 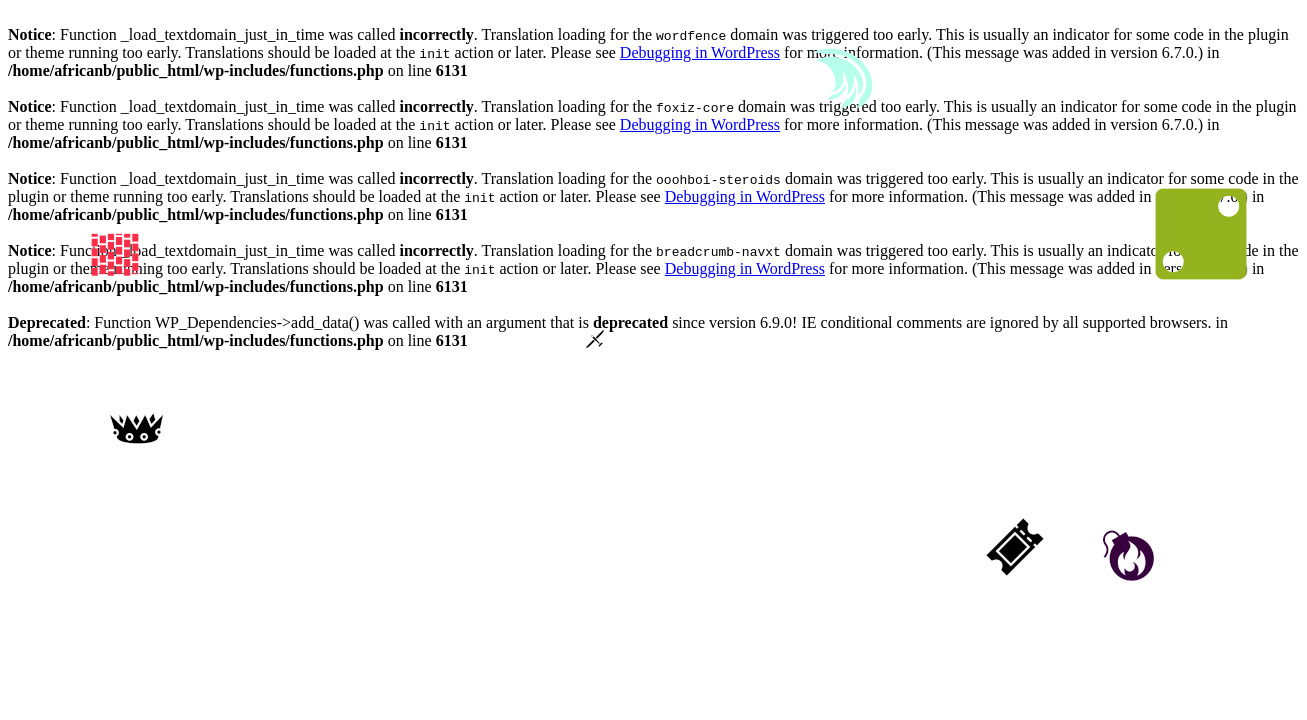 What do you see at coordinates (1015, 547) in the screenshot?
I see `view your tickets or passes` at bounding box center [1015, 547].